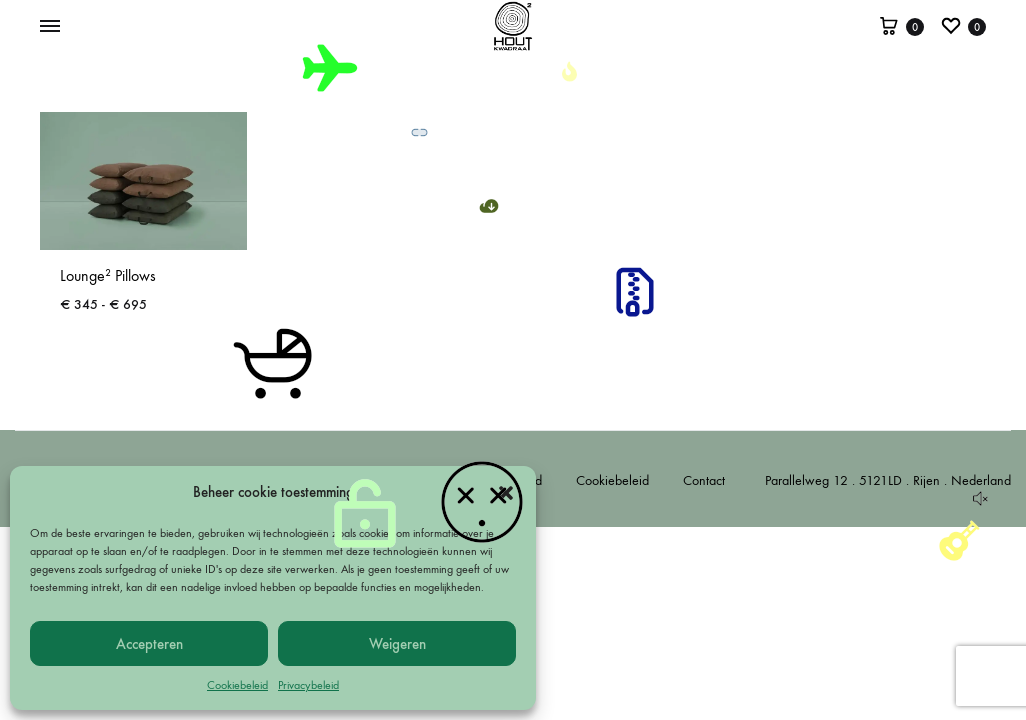 The width and height of the screenshot is (1026, 720). I want to click on compressed or zipped file, so click(635, 291).